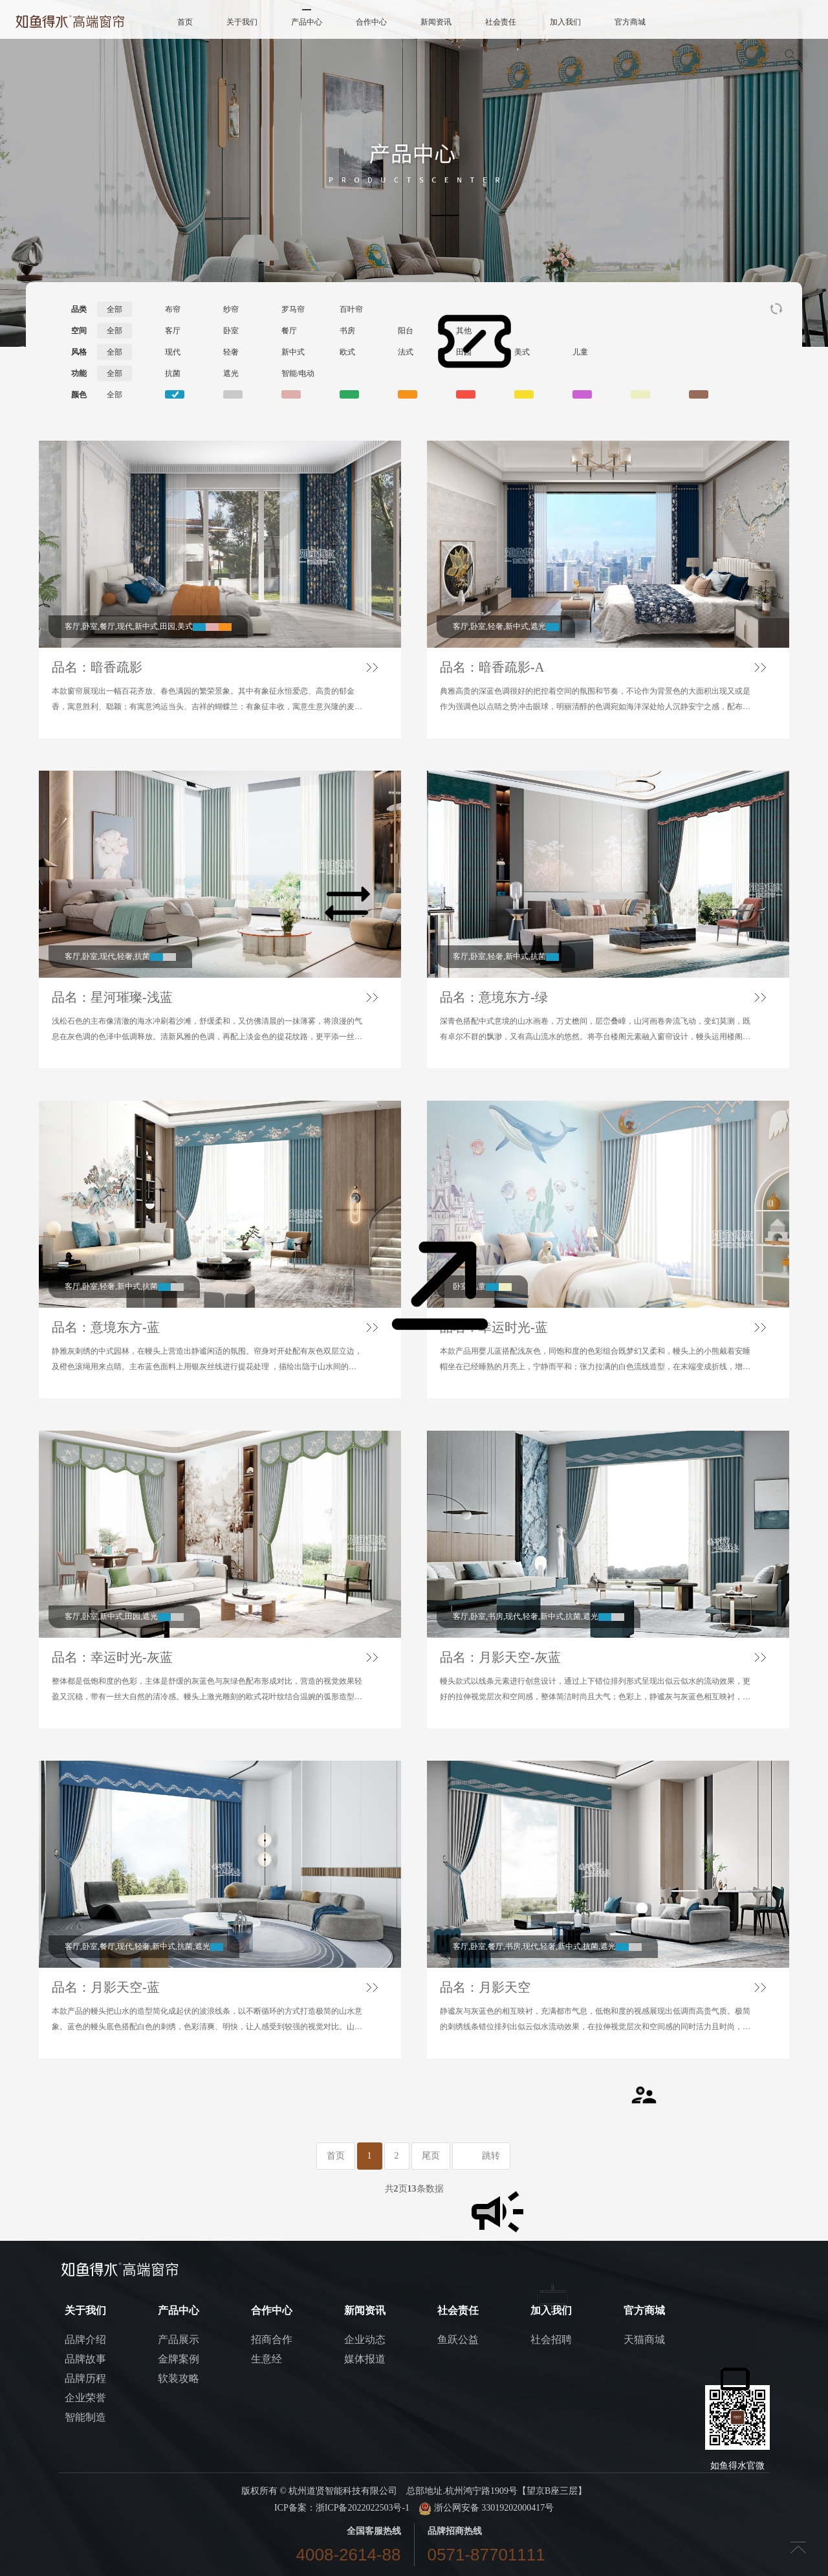 The width and height of the screenshot is (828, 2576). Describe the element at coordinates (440, 1282) in the screenshot. I see `open link in new window or tab` at that location.